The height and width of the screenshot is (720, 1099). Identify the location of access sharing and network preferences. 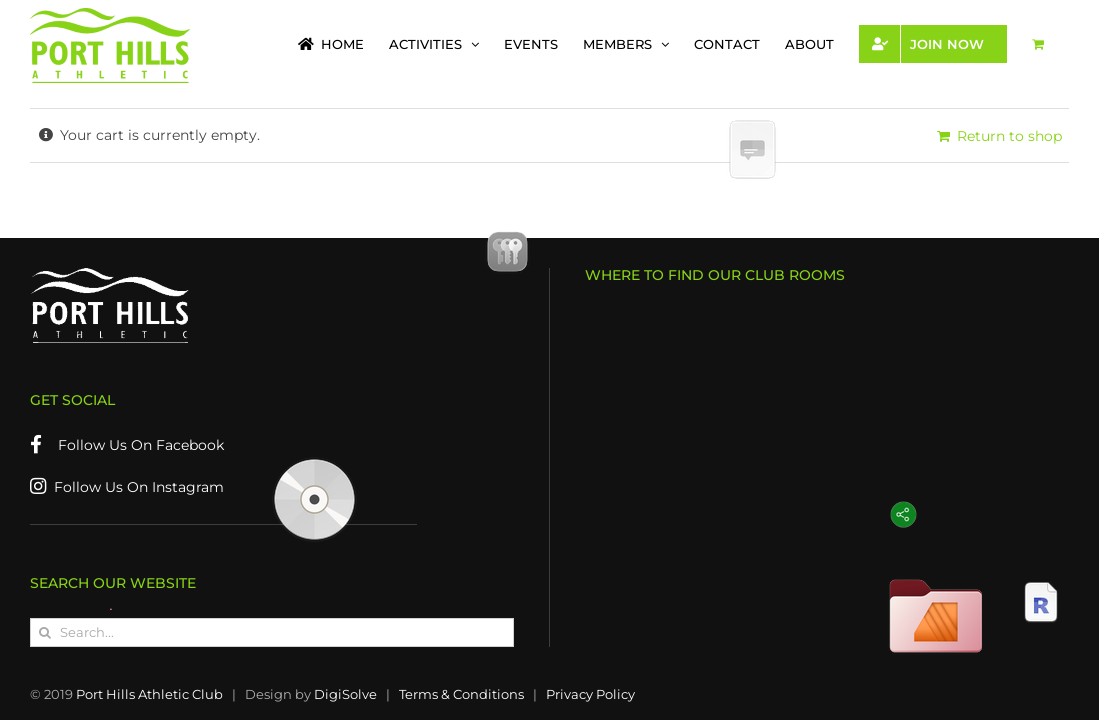
(903, 514).